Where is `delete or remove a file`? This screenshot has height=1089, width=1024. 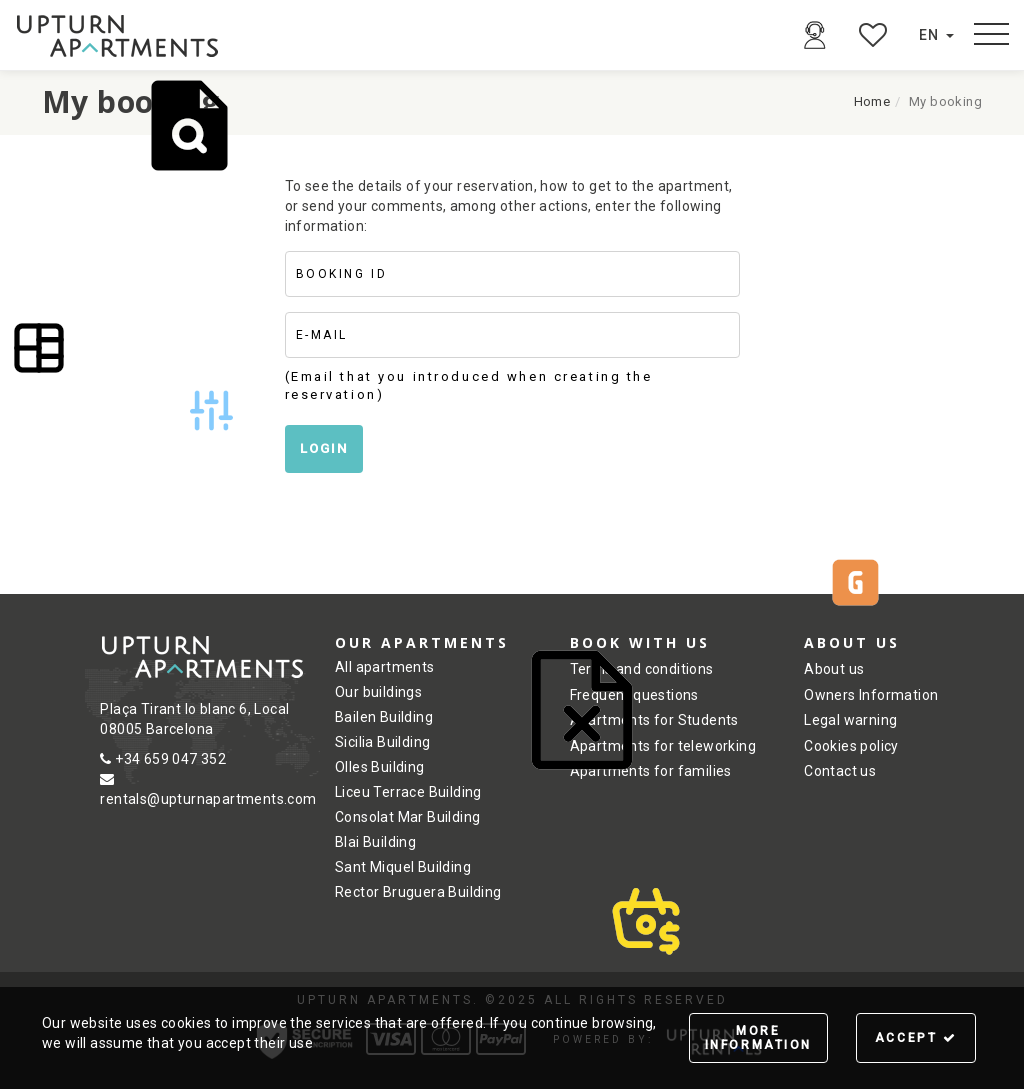
delete or remove a file is located at coordinates (582, 710).